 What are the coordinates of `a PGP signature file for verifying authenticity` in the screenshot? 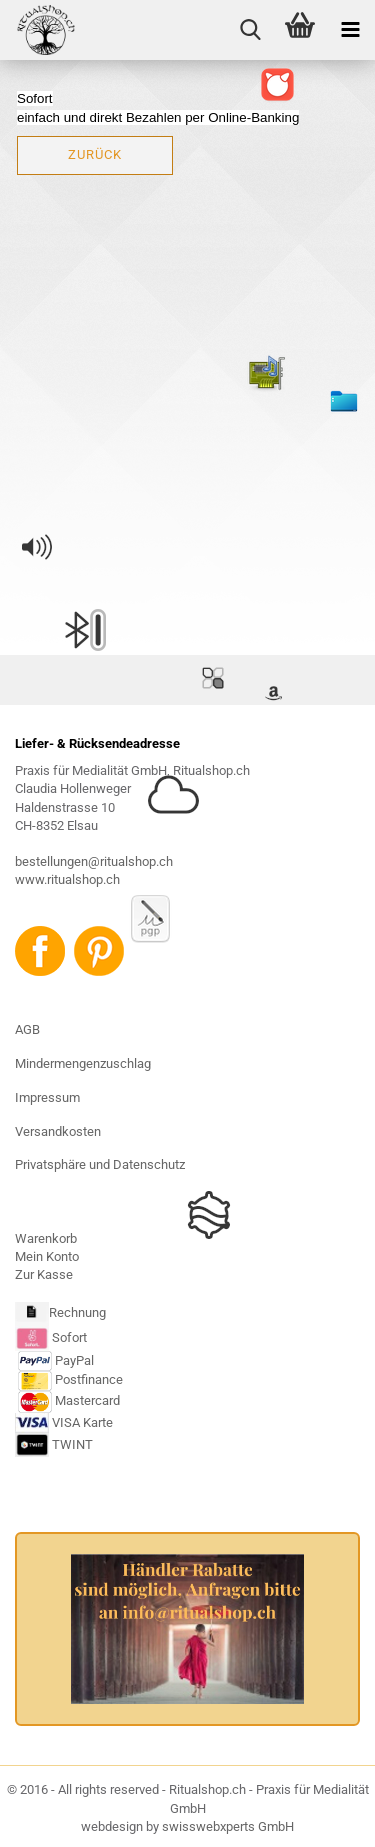 It's located at (150, 918).